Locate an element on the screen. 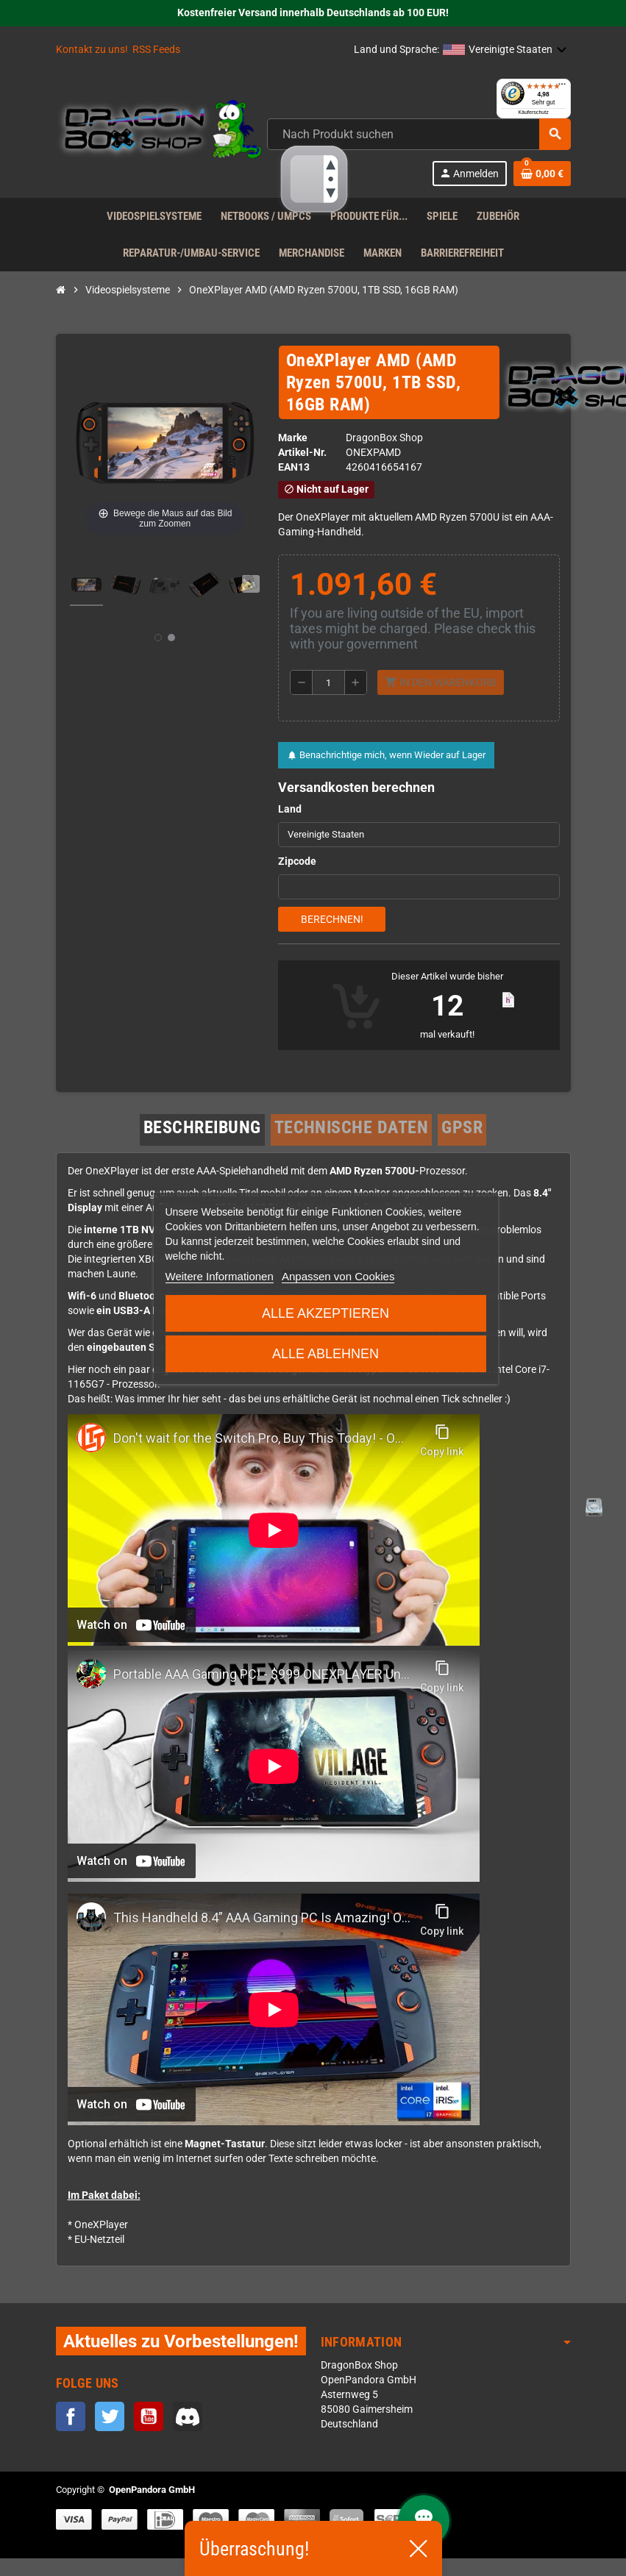  adjust scroll bar behavior settings is located at coordinates (314, 180).